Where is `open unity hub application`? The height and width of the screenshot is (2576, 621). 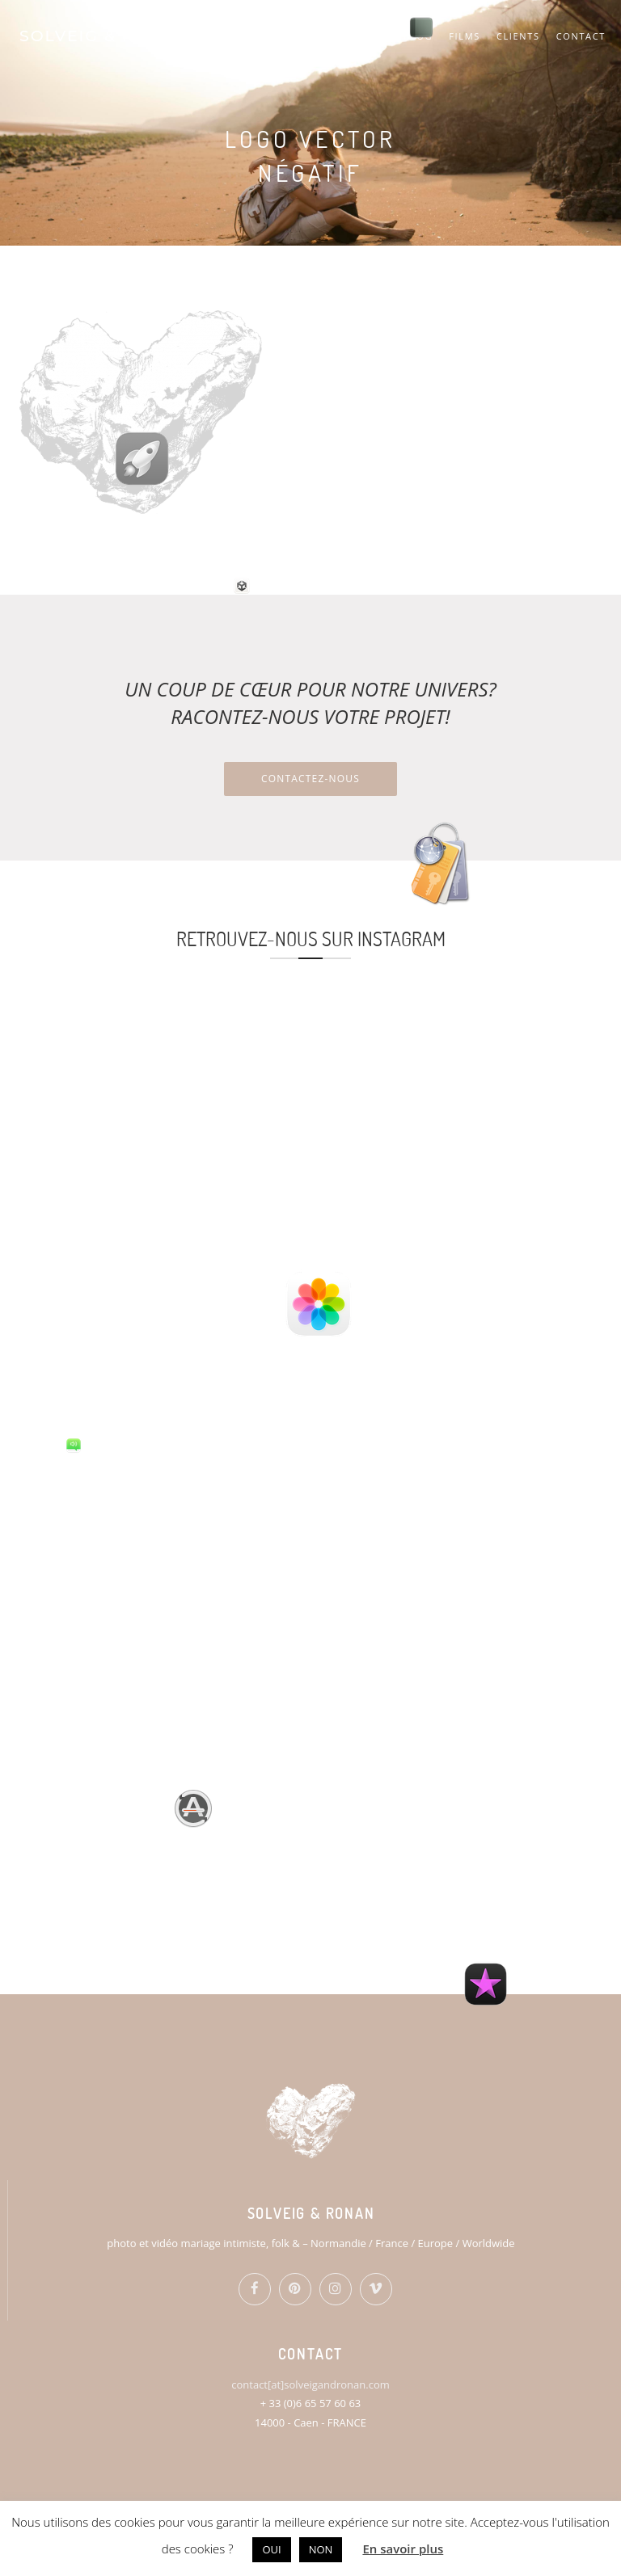
open unity hub application is located at coordinates (242, 586).